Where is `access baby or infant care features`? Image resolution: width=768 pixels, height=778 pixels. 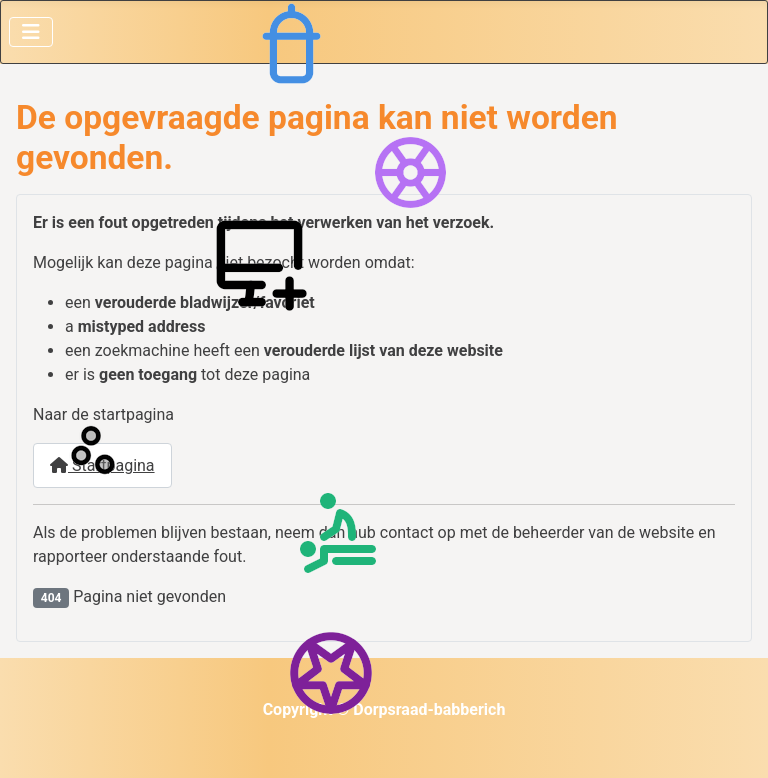 access baby or infant care features is located at coordinates (291, 43).